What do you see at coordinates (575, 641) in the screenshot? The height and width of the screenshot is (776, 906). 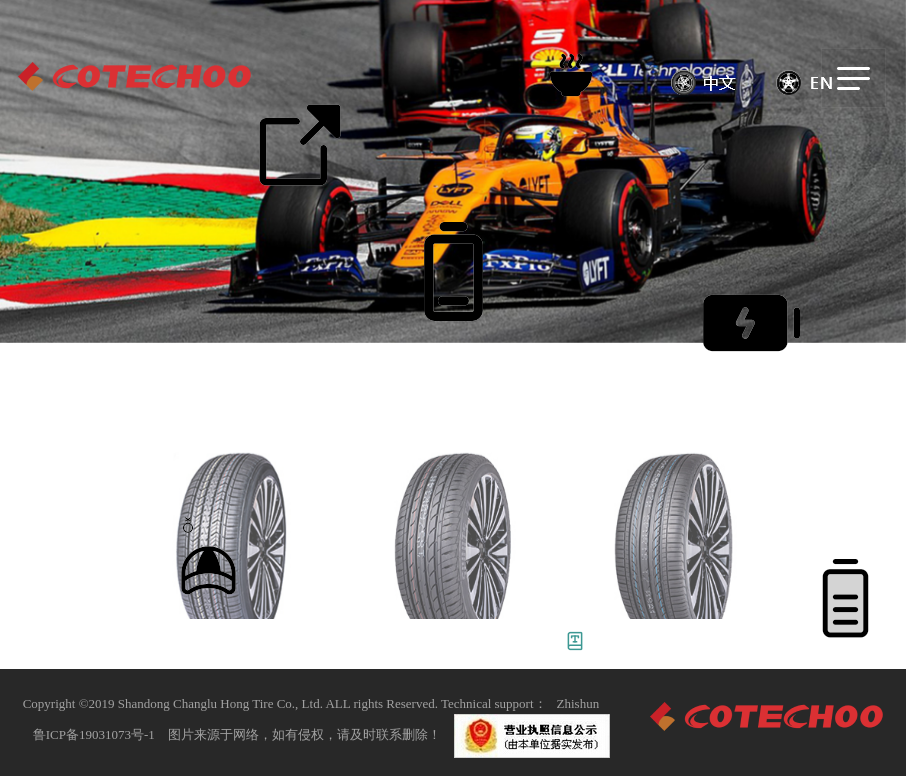 I see `access text formatting options` at bounding box center [575, 641].